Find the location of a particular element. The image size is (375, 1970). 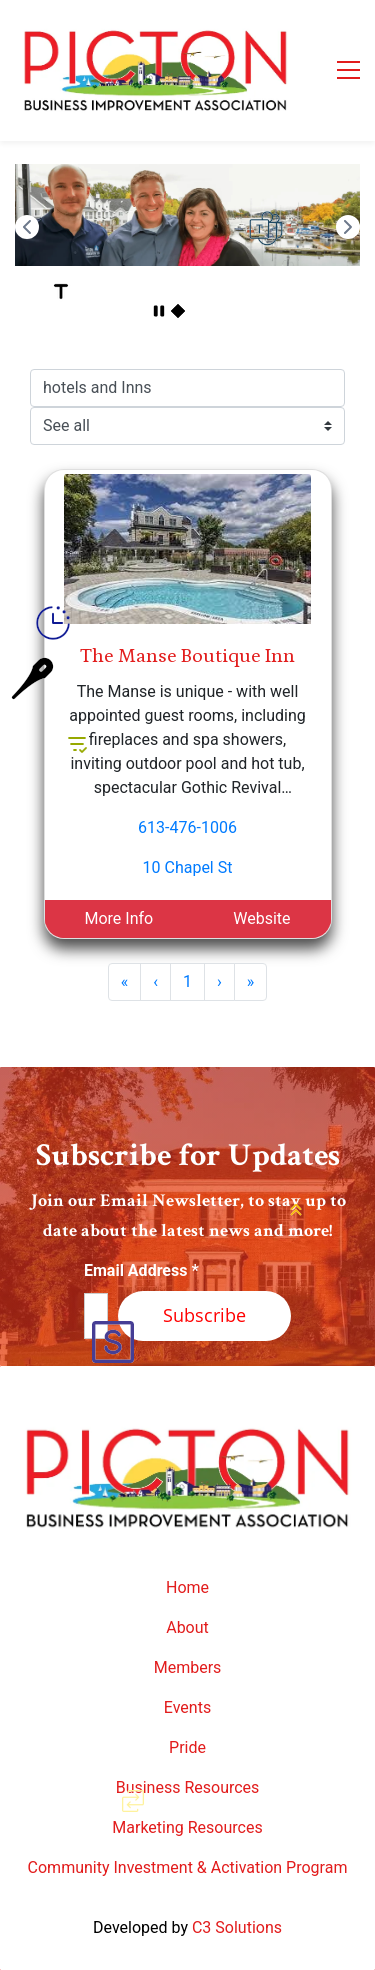

view countdown timer is located at coordinates (53, 623).